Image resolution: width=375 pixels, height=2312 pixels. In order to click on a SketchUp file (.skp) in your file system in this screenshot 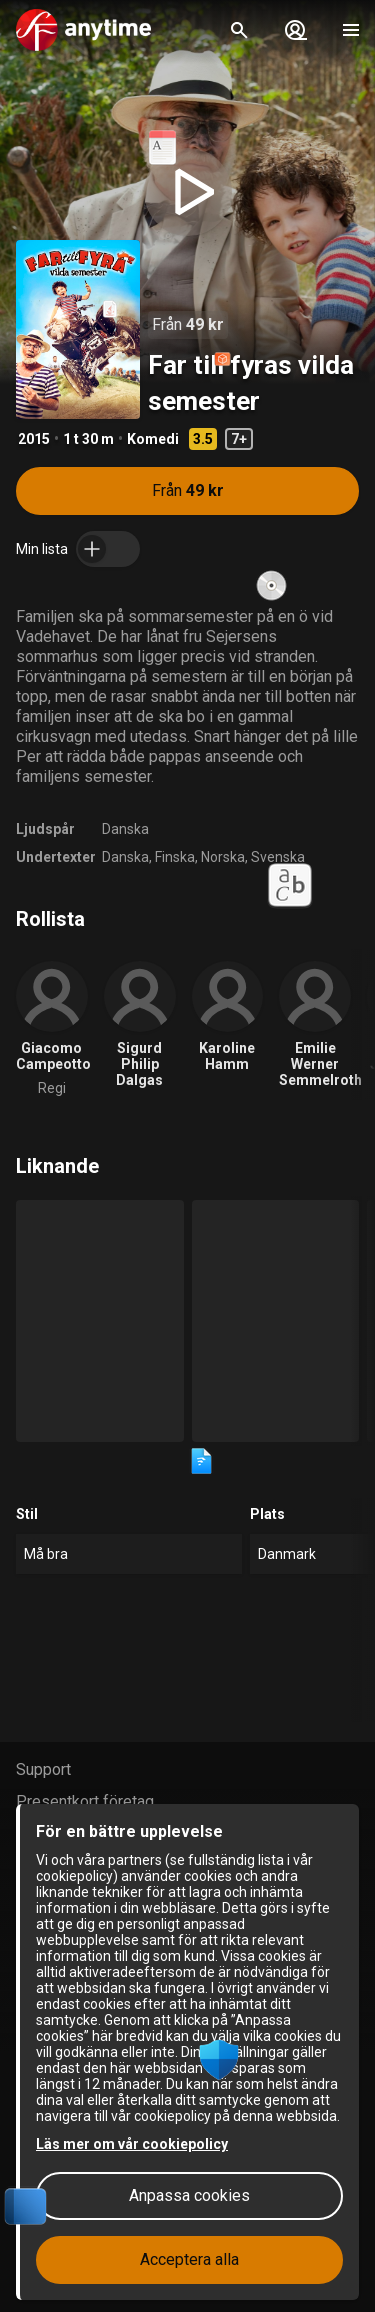, I will do `click(201, 1461)`.